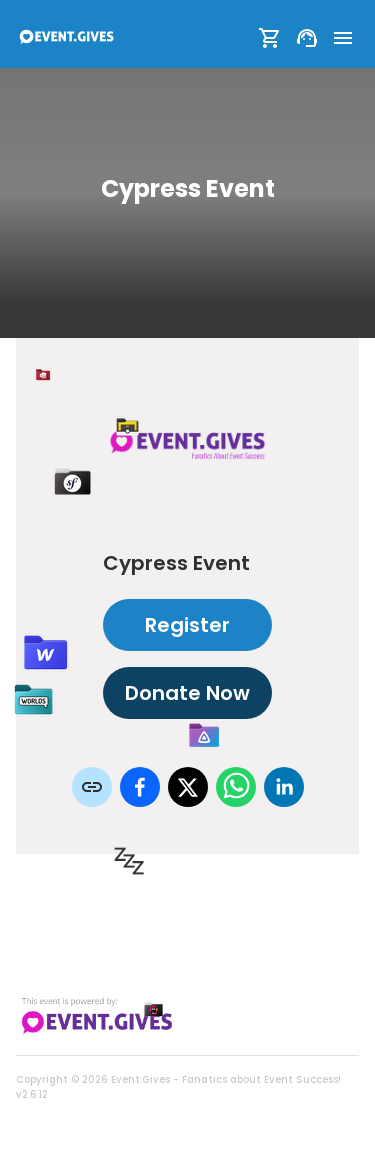 This screenshot has width=375, height=1166. I want to click on open vrchat worlds folder, so click(33, 700).